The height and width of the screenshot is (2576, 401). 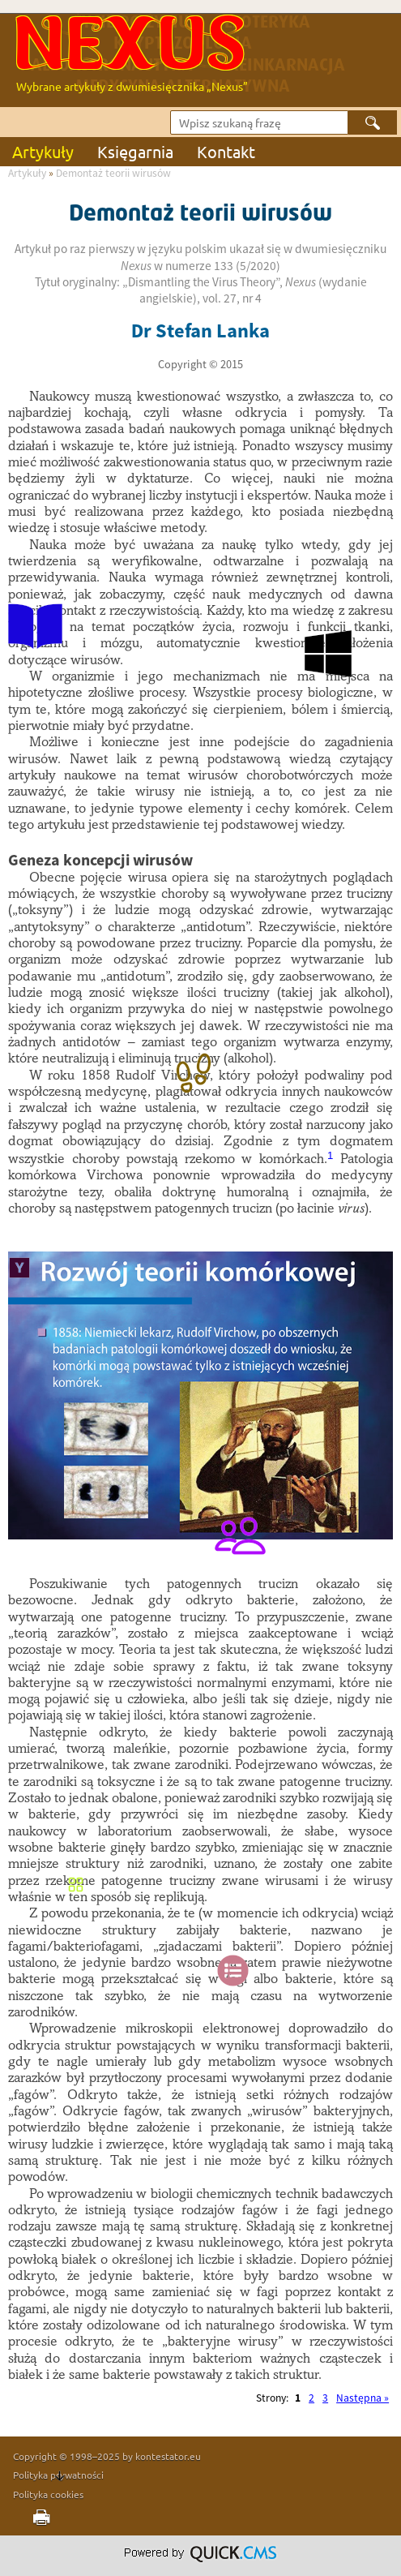 I want to click on scroll down or view more content, so click(x=59, y=2475).